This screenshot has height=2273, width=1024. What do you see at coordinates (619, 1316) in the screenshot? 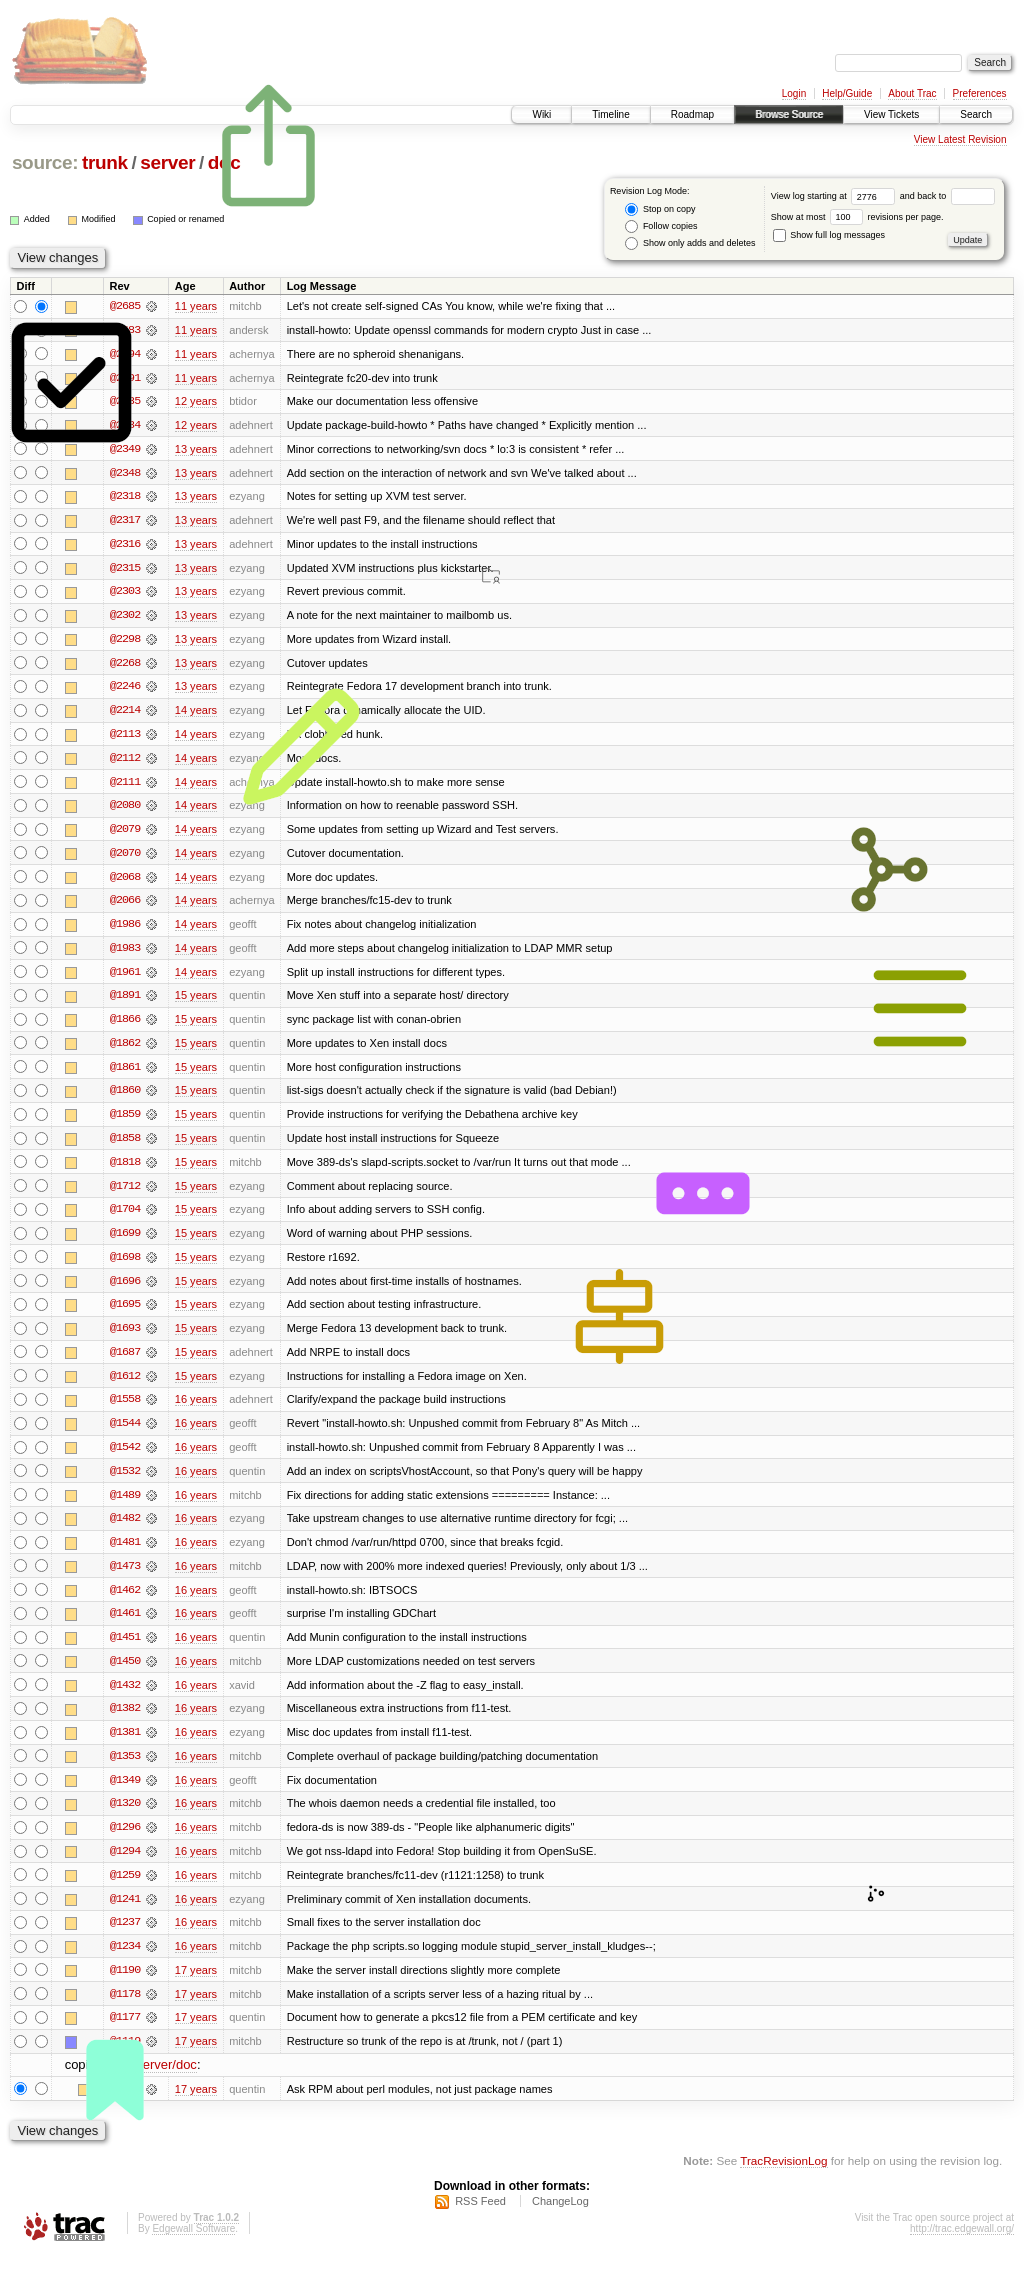
I see `align objects to horizontal center` at bounding box center [619, 1316].